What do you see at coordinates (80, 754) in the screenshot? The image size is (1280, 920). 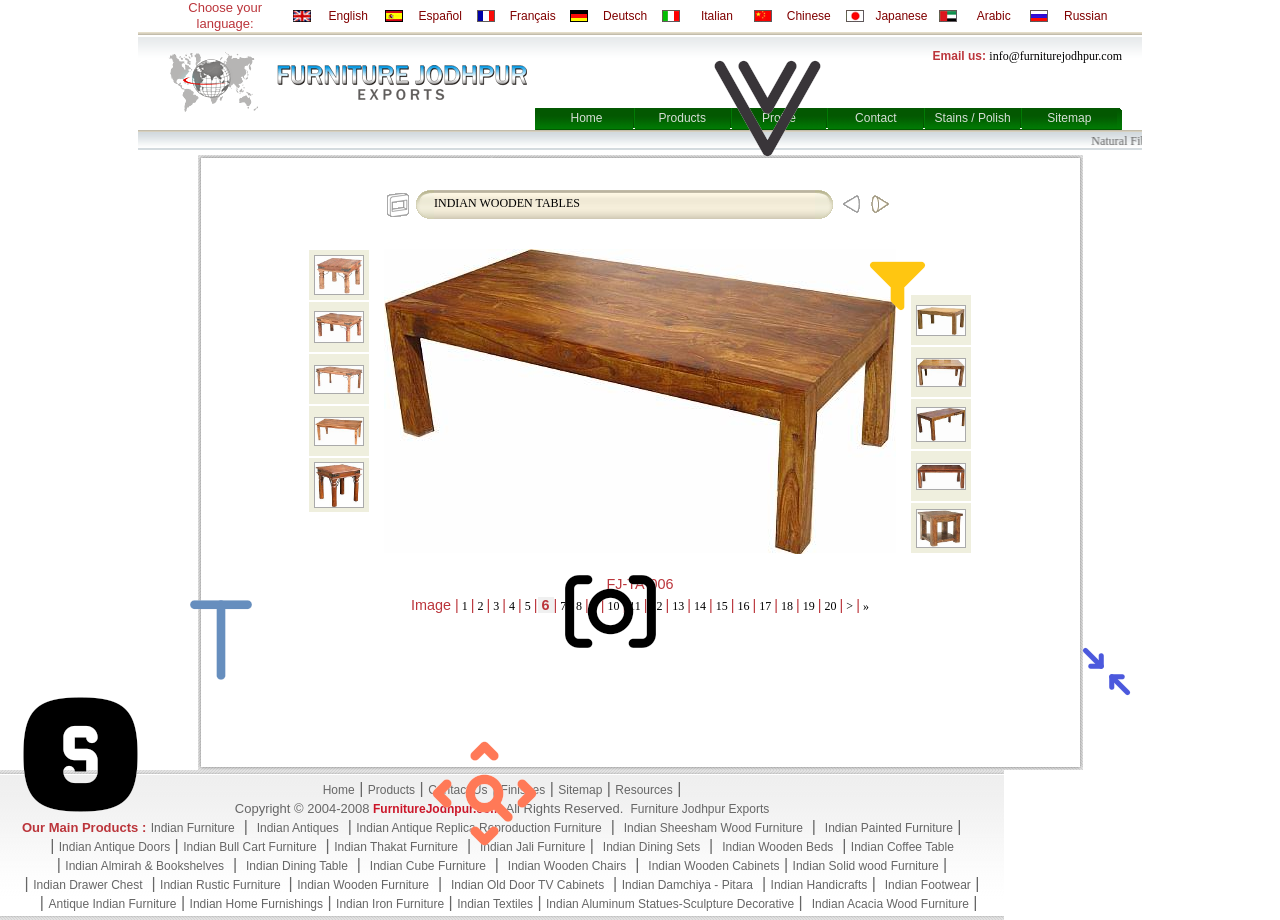 I see `indicates a word or item starting with "S"` at bounding box center [80, 754].